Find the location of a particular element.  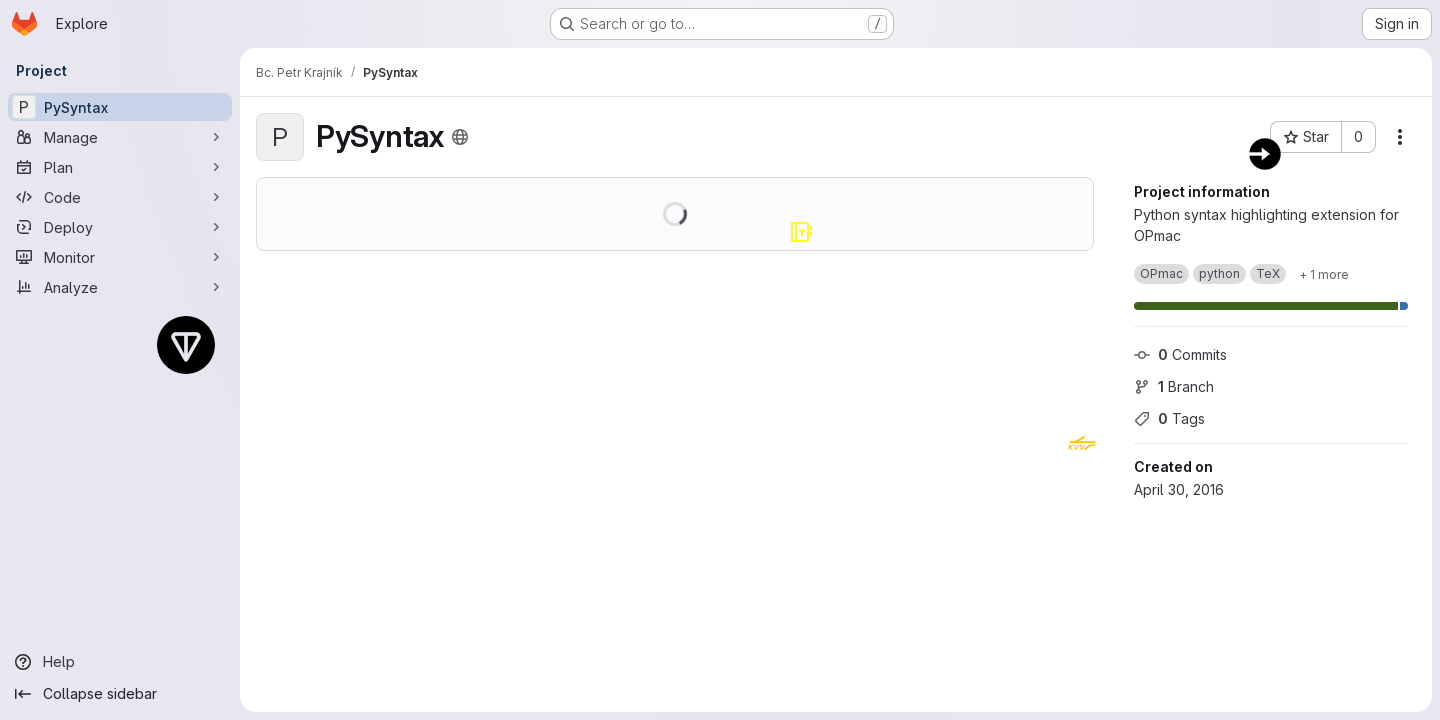

open TON wallet or blockchain app is located at coordinates (186, 345).